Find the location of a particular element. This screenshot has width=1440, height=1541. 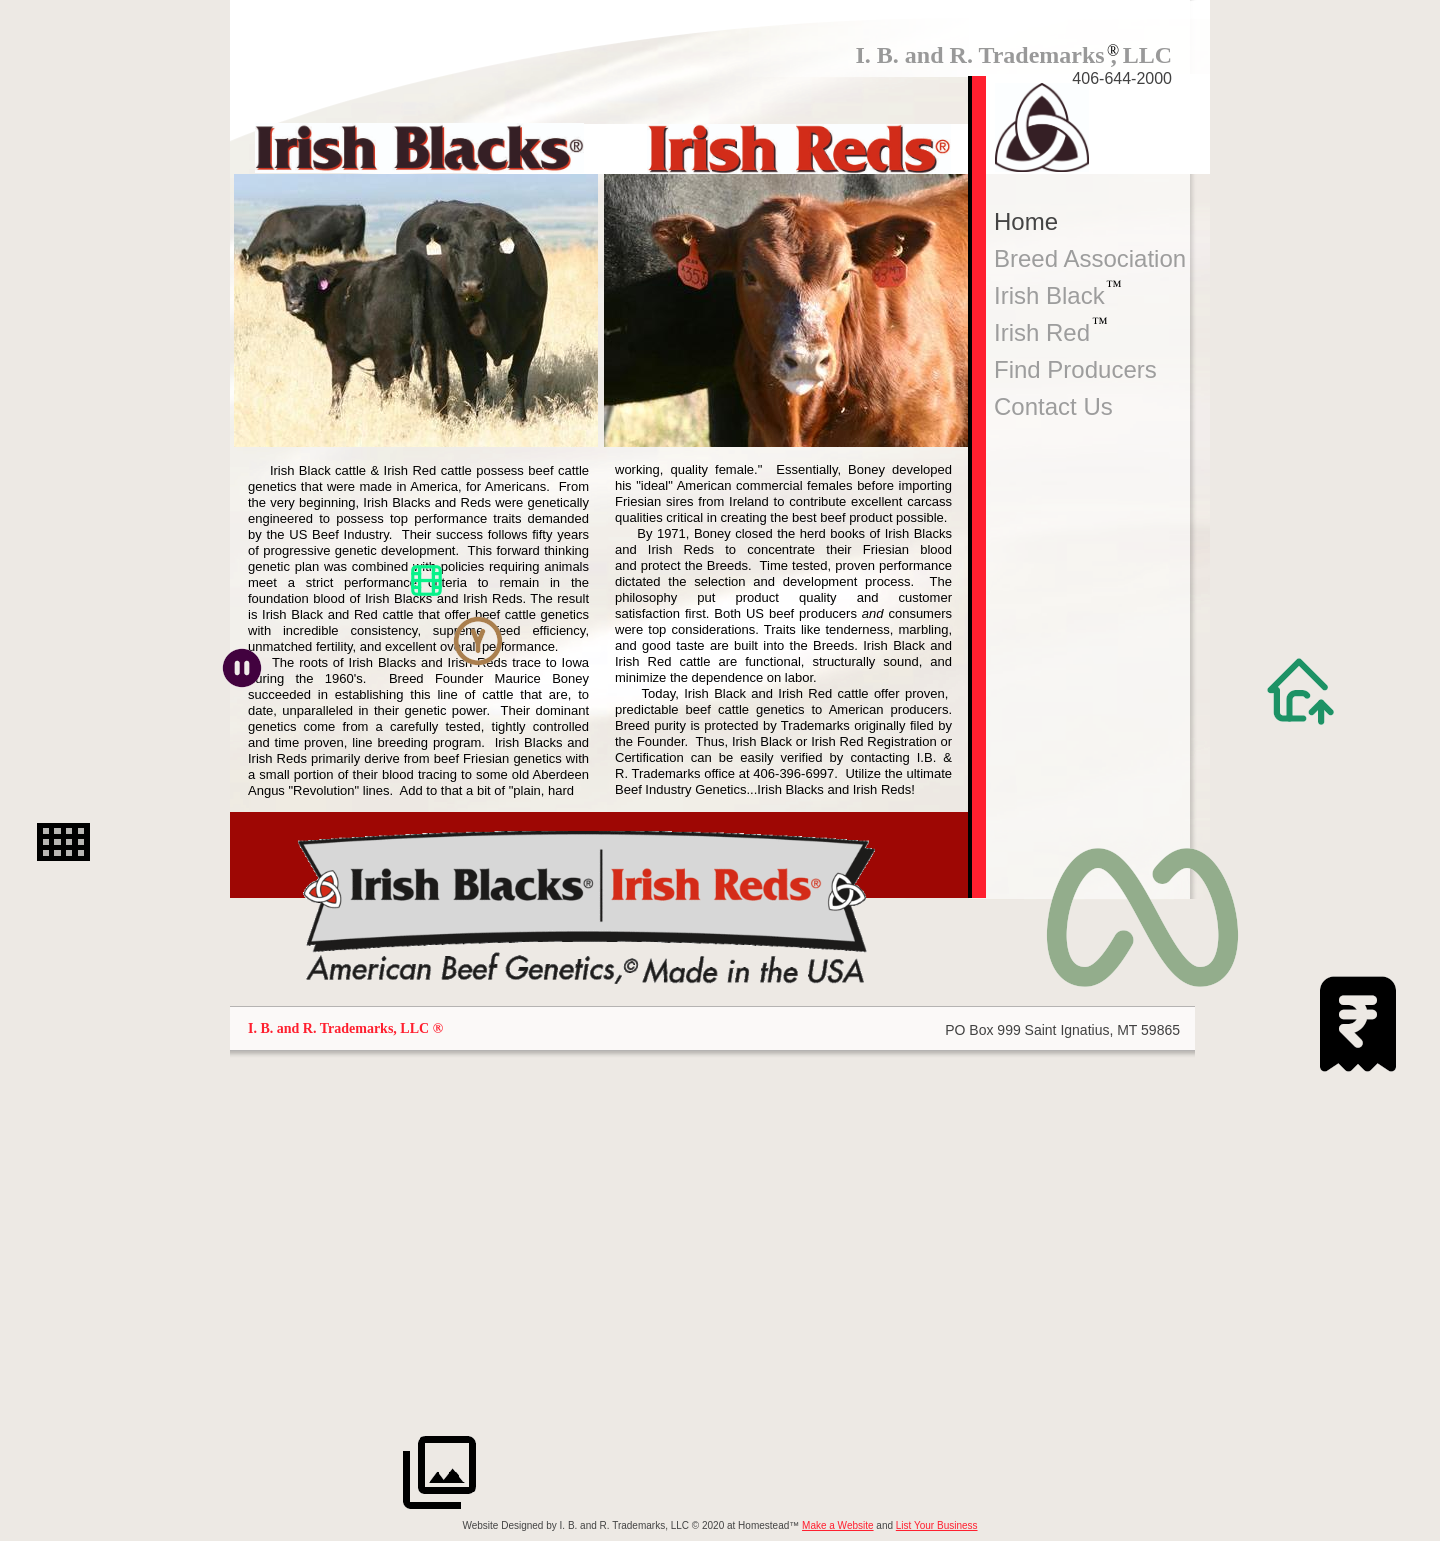

switch to comfortable grid view is located at coordinates (62, 842).